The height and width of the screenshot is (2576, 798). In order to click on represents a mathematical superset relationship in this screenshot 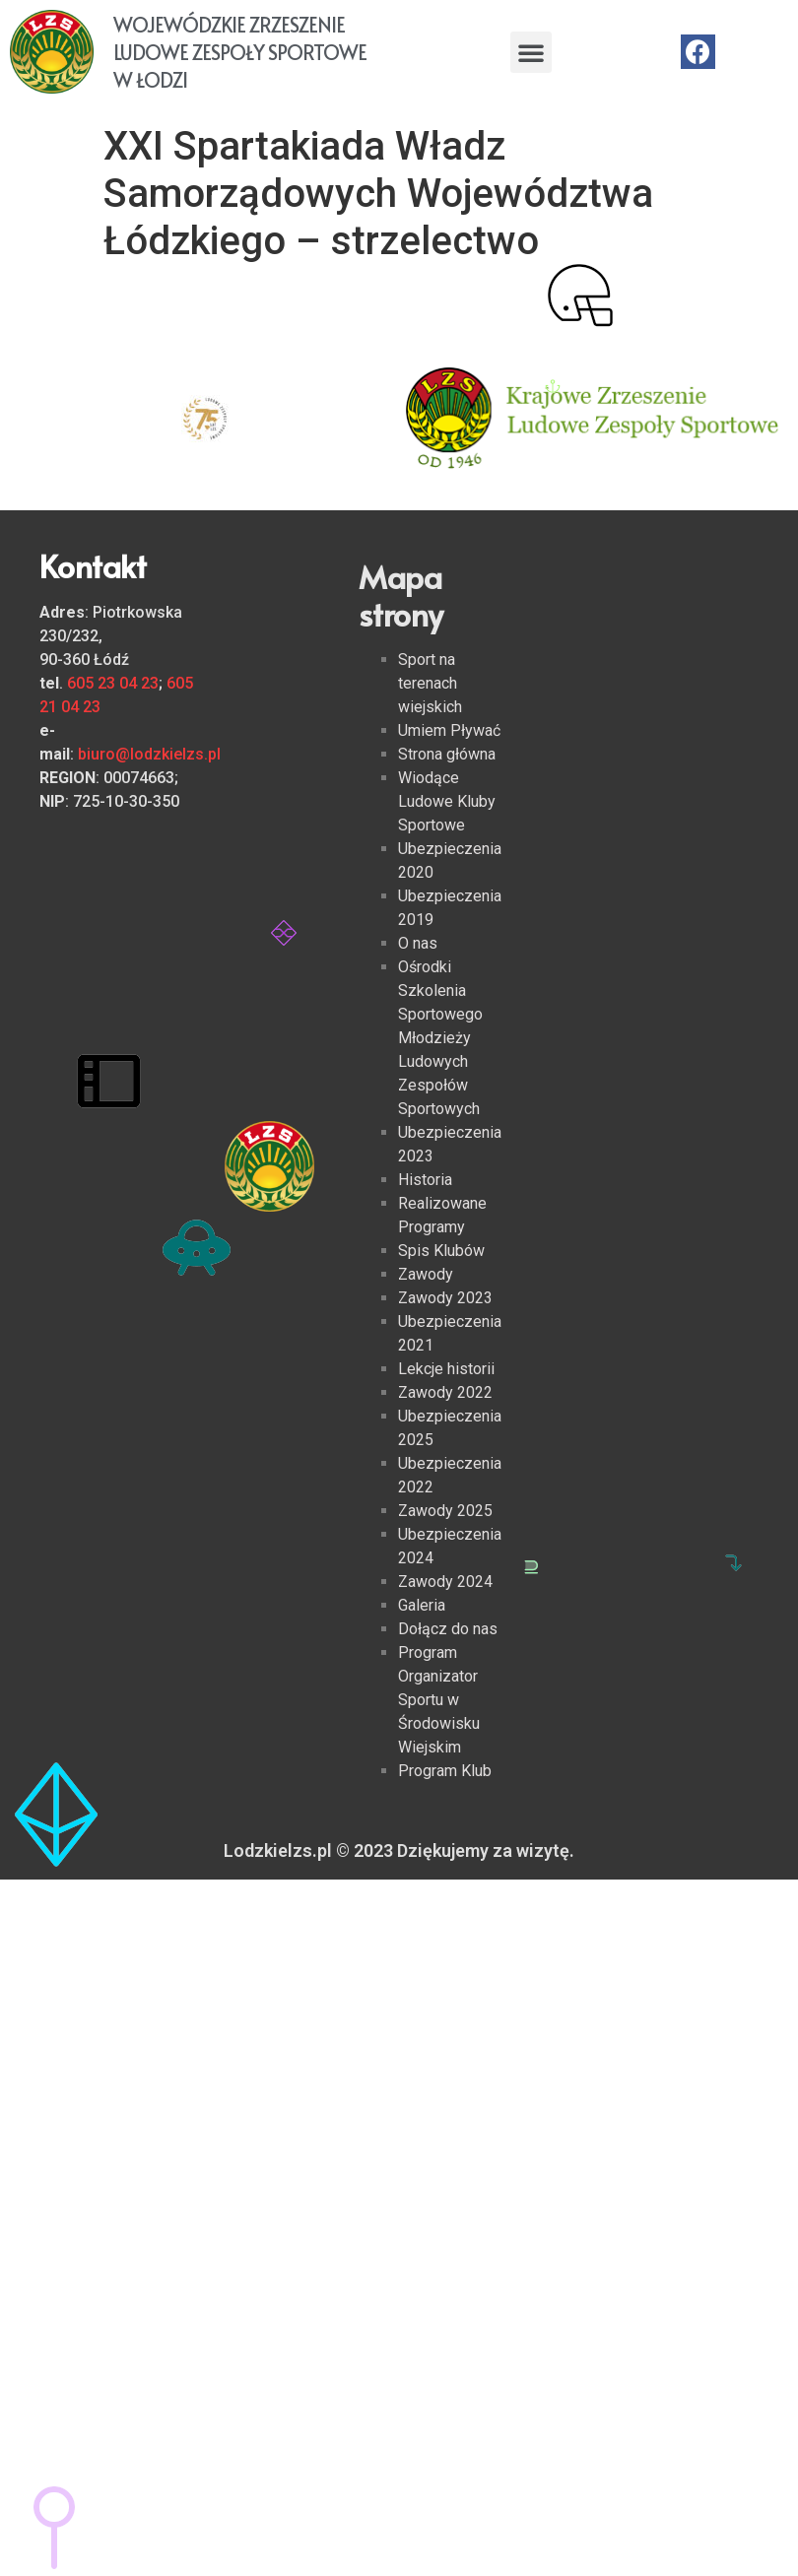, I will do `click(531, 1567)`.